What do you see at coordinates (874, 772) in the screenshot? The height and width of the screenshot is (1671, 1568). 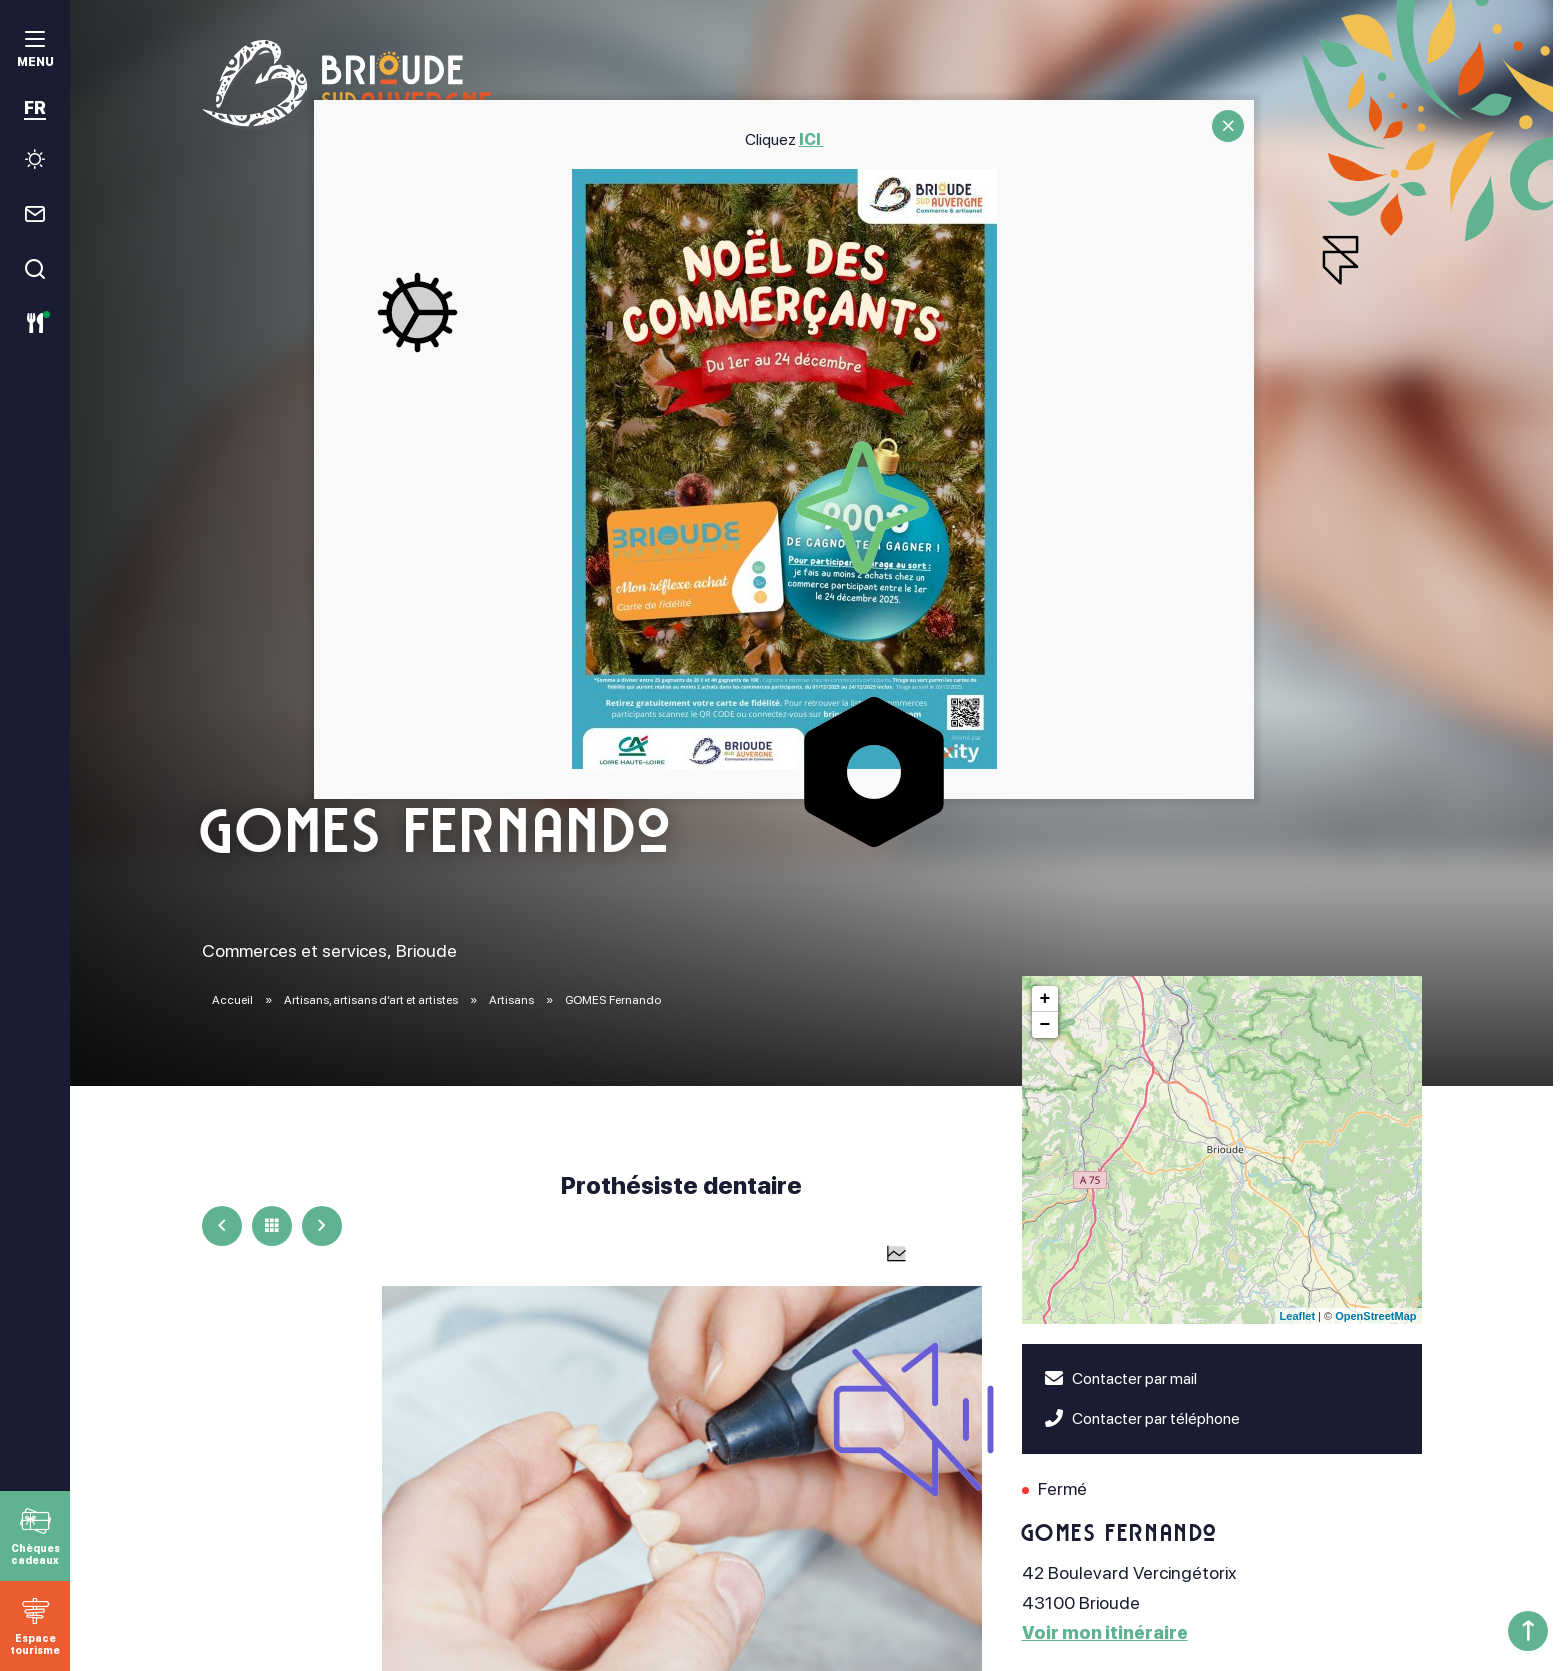 I see `access settings or configuration options` at bounding box center [874, 772].